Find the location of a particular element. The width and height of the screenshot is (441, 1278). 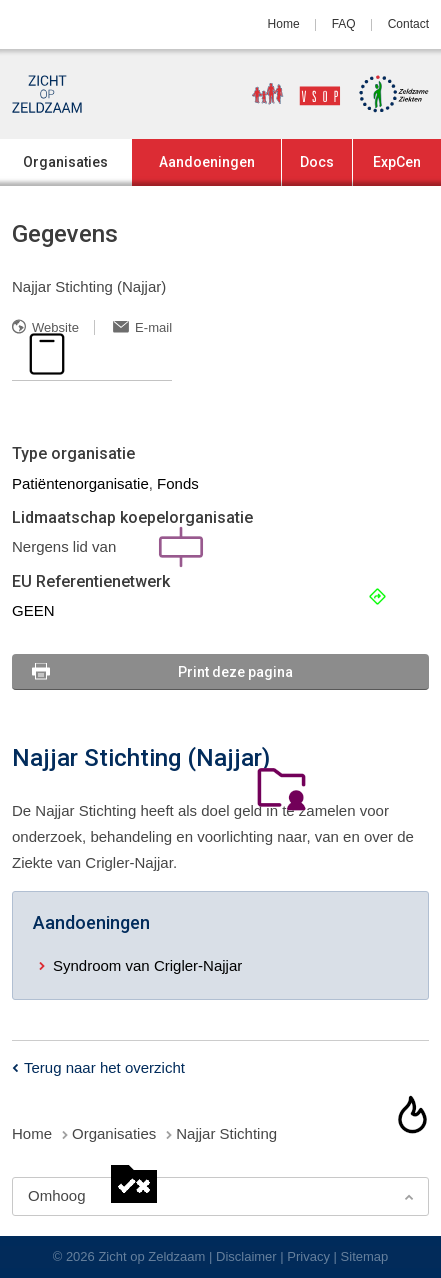

align object to horizontal center is located at coordinates (181, 547).